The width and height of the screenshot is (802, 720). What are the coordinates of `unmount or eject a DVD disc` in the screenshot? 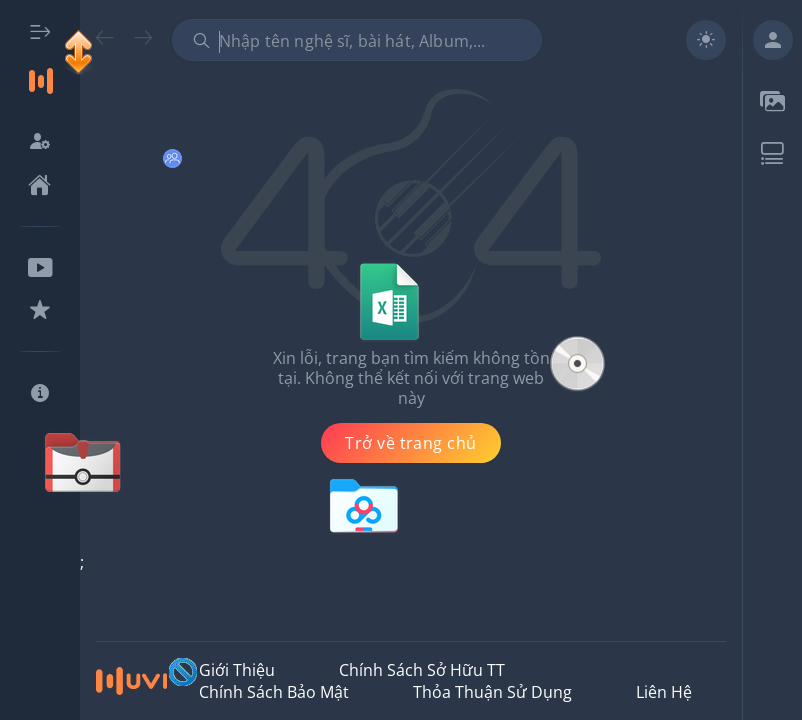 It's located at (577, 363).